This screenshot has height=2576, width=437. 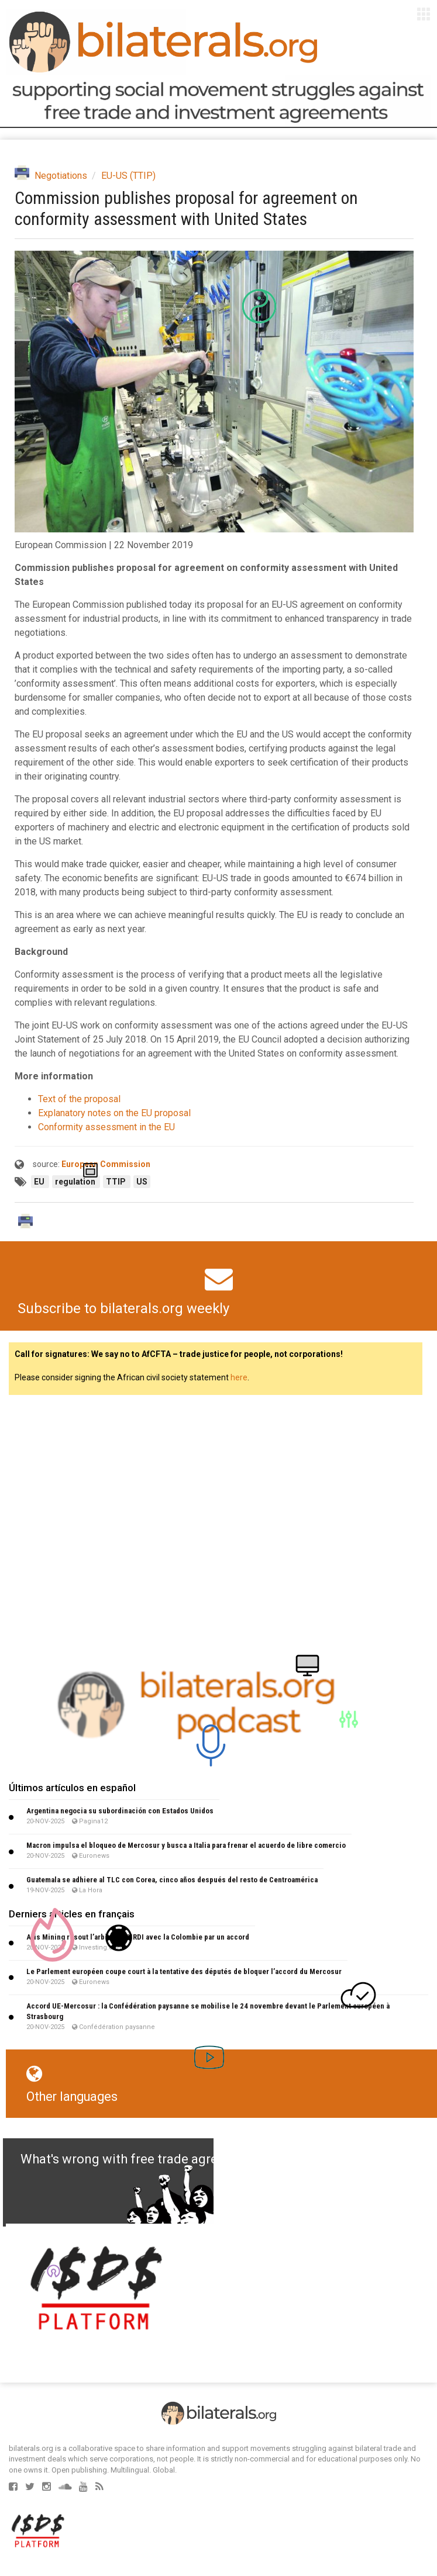 What do you see at coordinates (119, 1938) in the screenshot?
I see `indicates loading or processing in progress` at bounding box center [119, 1938].